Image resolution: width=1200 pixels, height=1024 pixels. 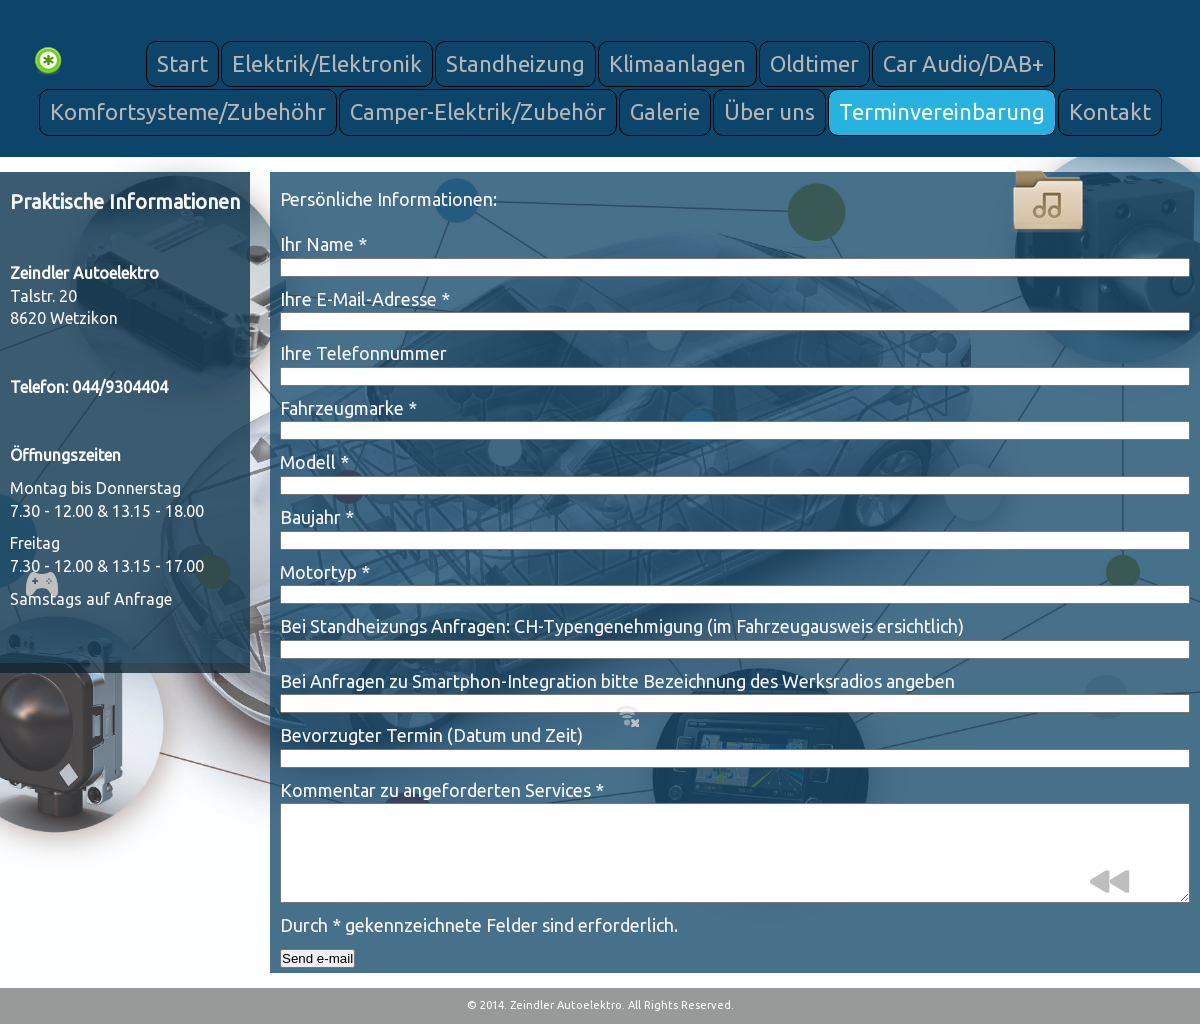 What do you see at coordinates (1109, 881) in the screenshot?
I see `rewind or skip backward in media playback` at bounding box center [1109, 881].